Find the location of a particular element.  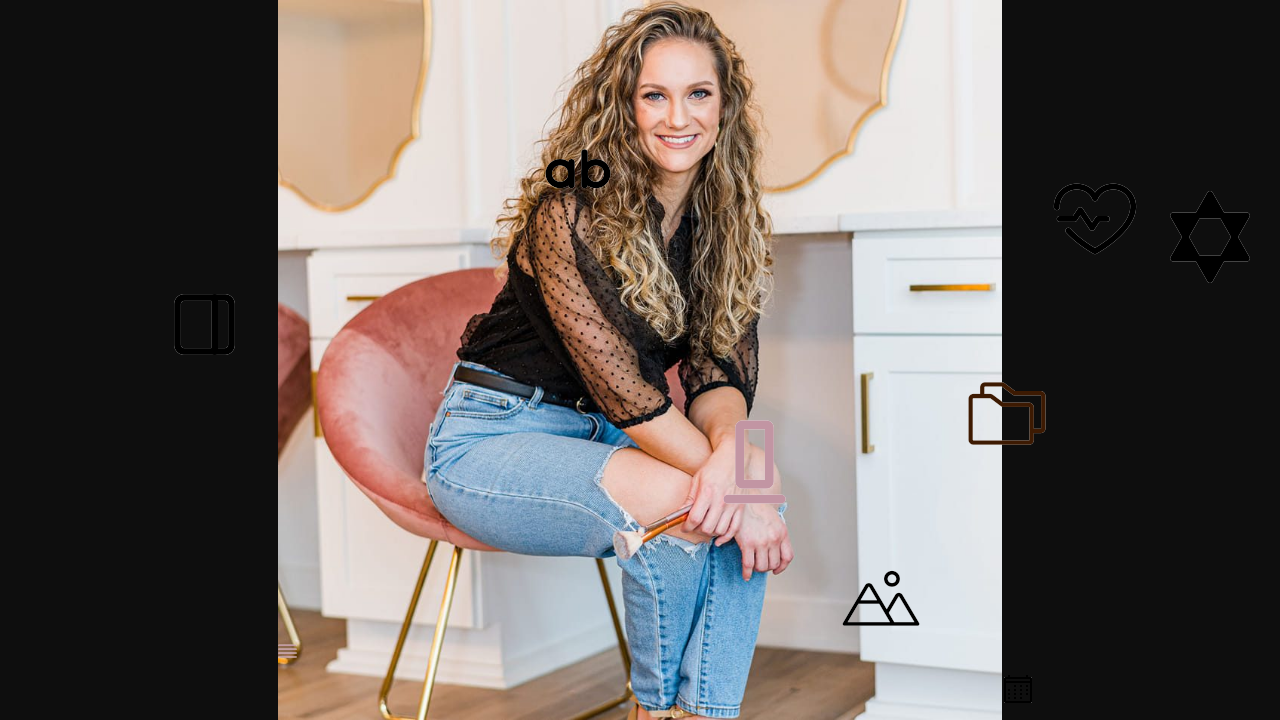

view health or fitness metrics is located at coordinates (1095, 216).